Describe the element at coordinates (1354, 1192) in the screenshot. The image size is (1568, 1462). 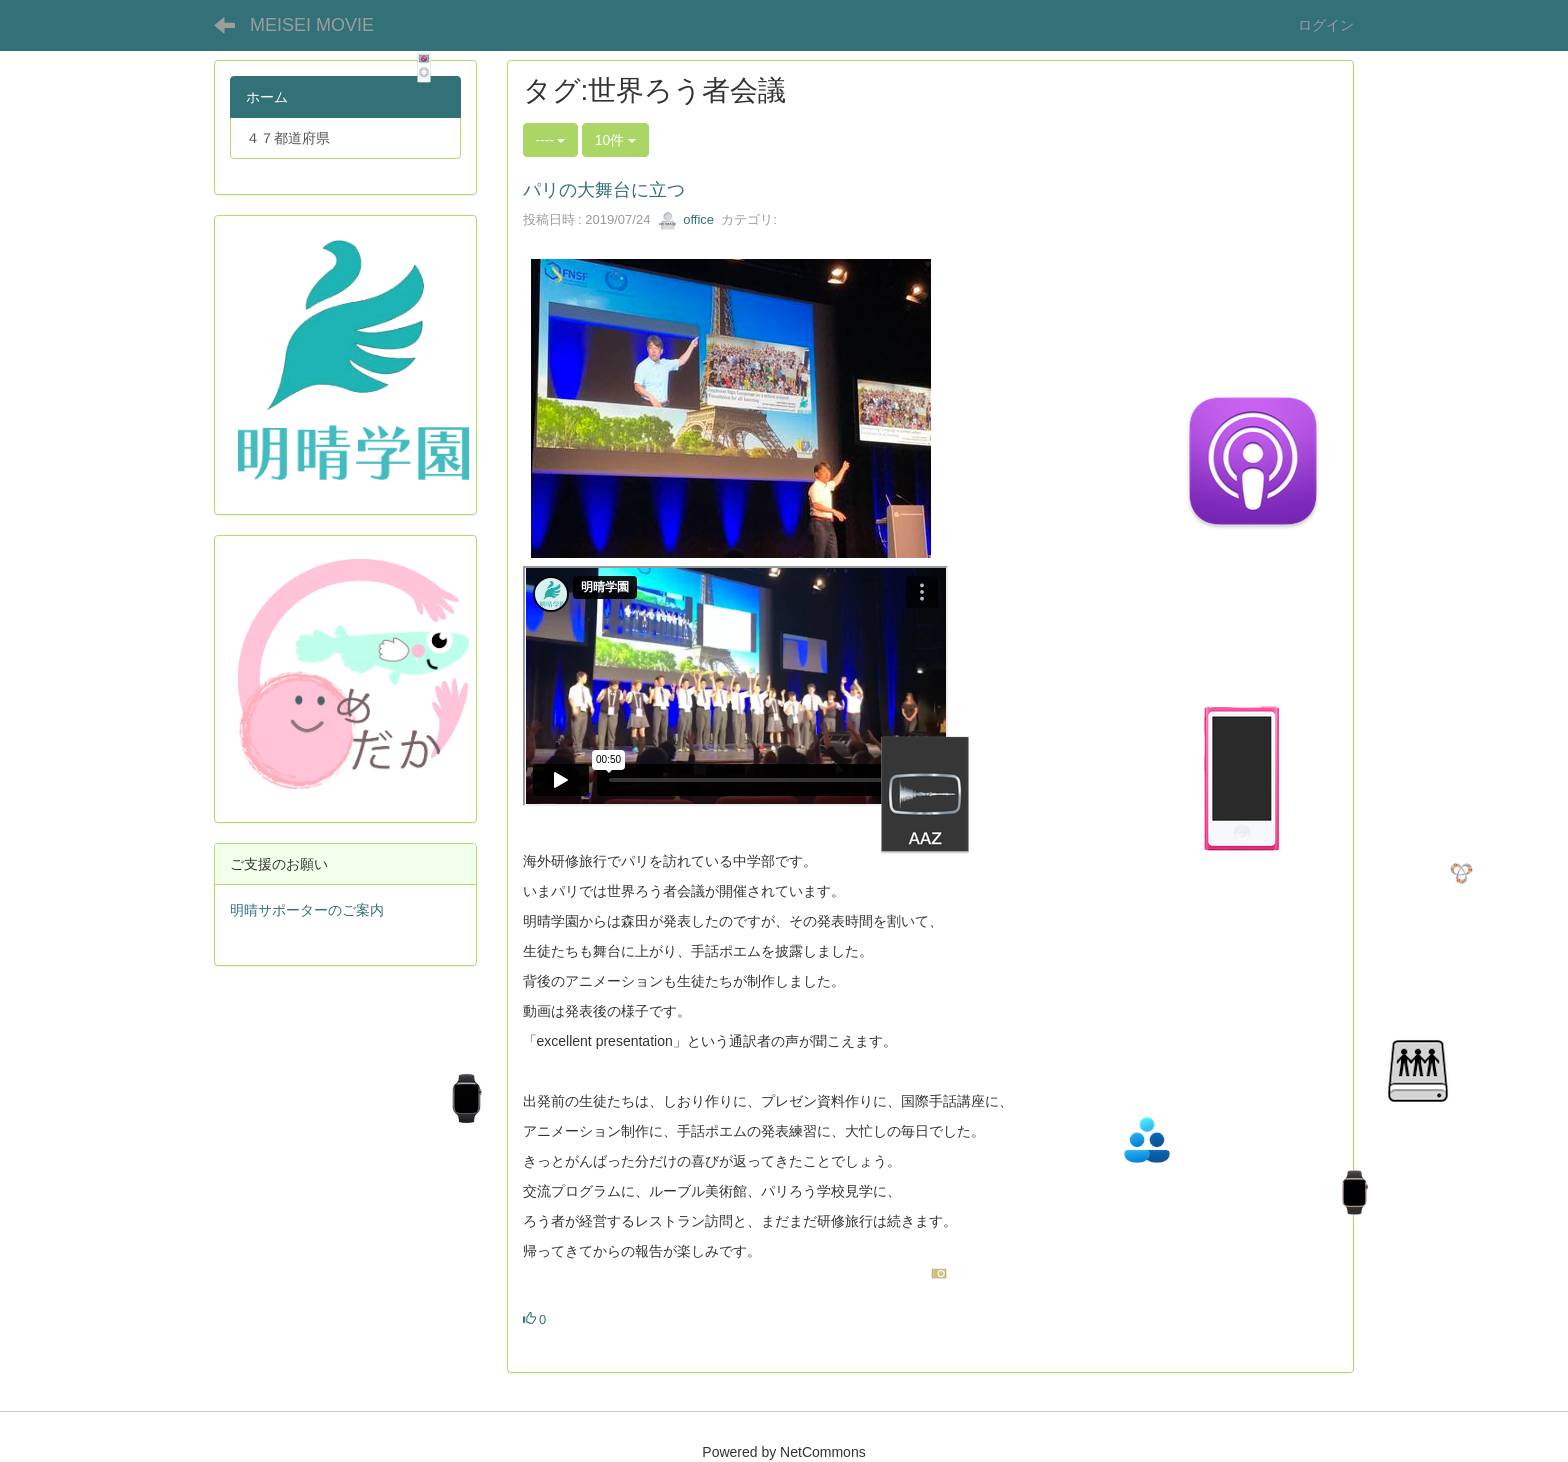
I see `manage your paired Apple Watch` at that location.